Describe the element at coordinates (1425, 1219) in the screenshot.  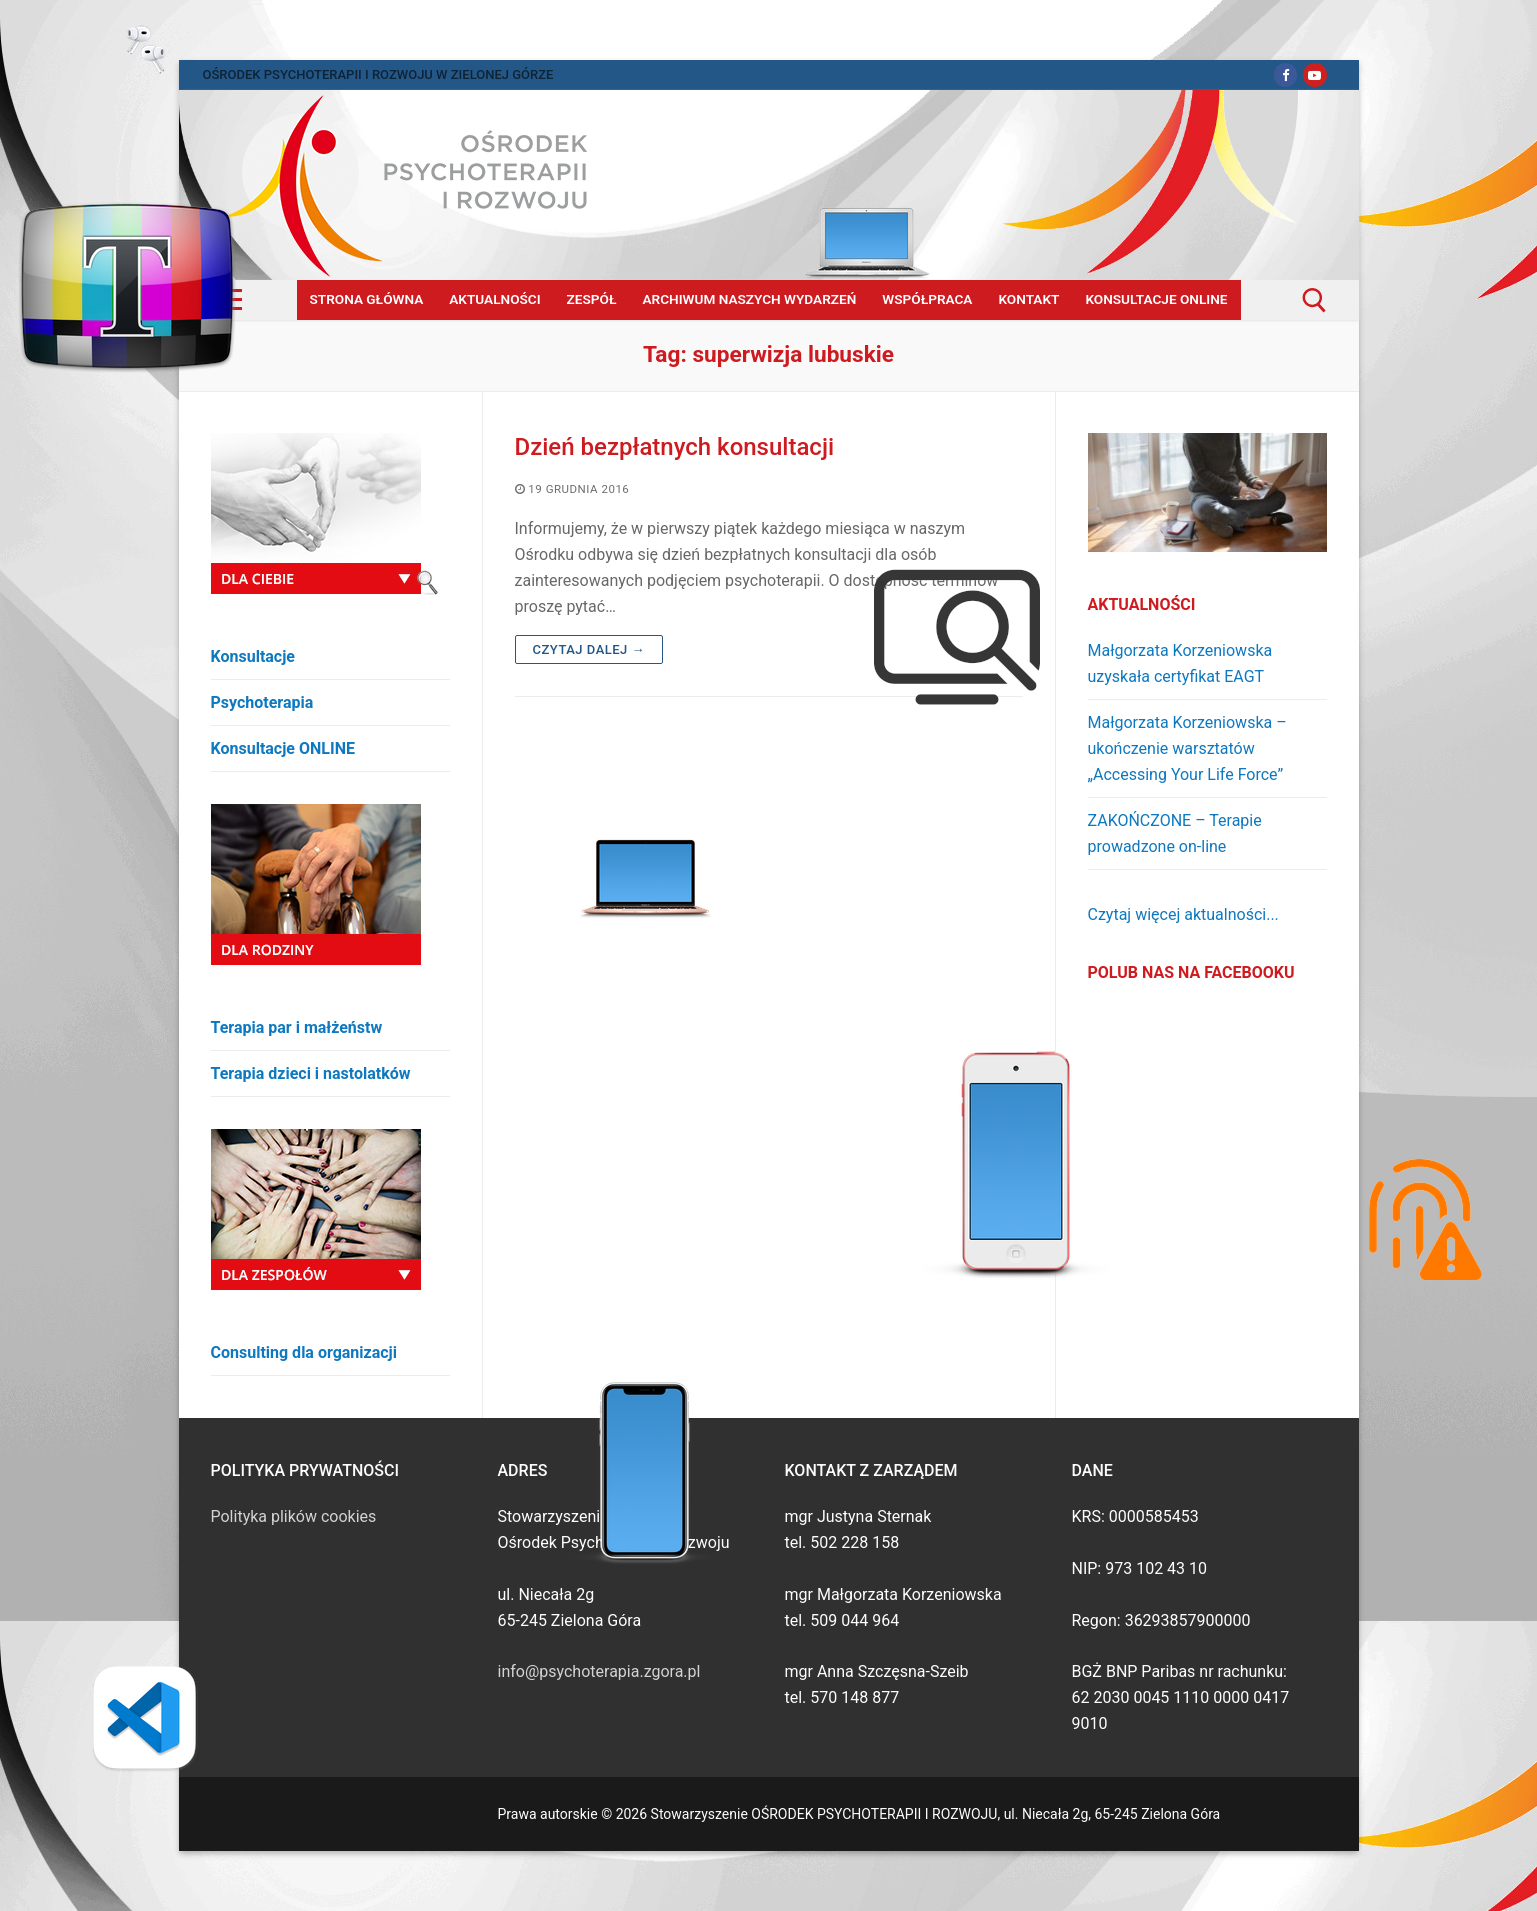
I see `fingerprint authentication error or failure` at that location.